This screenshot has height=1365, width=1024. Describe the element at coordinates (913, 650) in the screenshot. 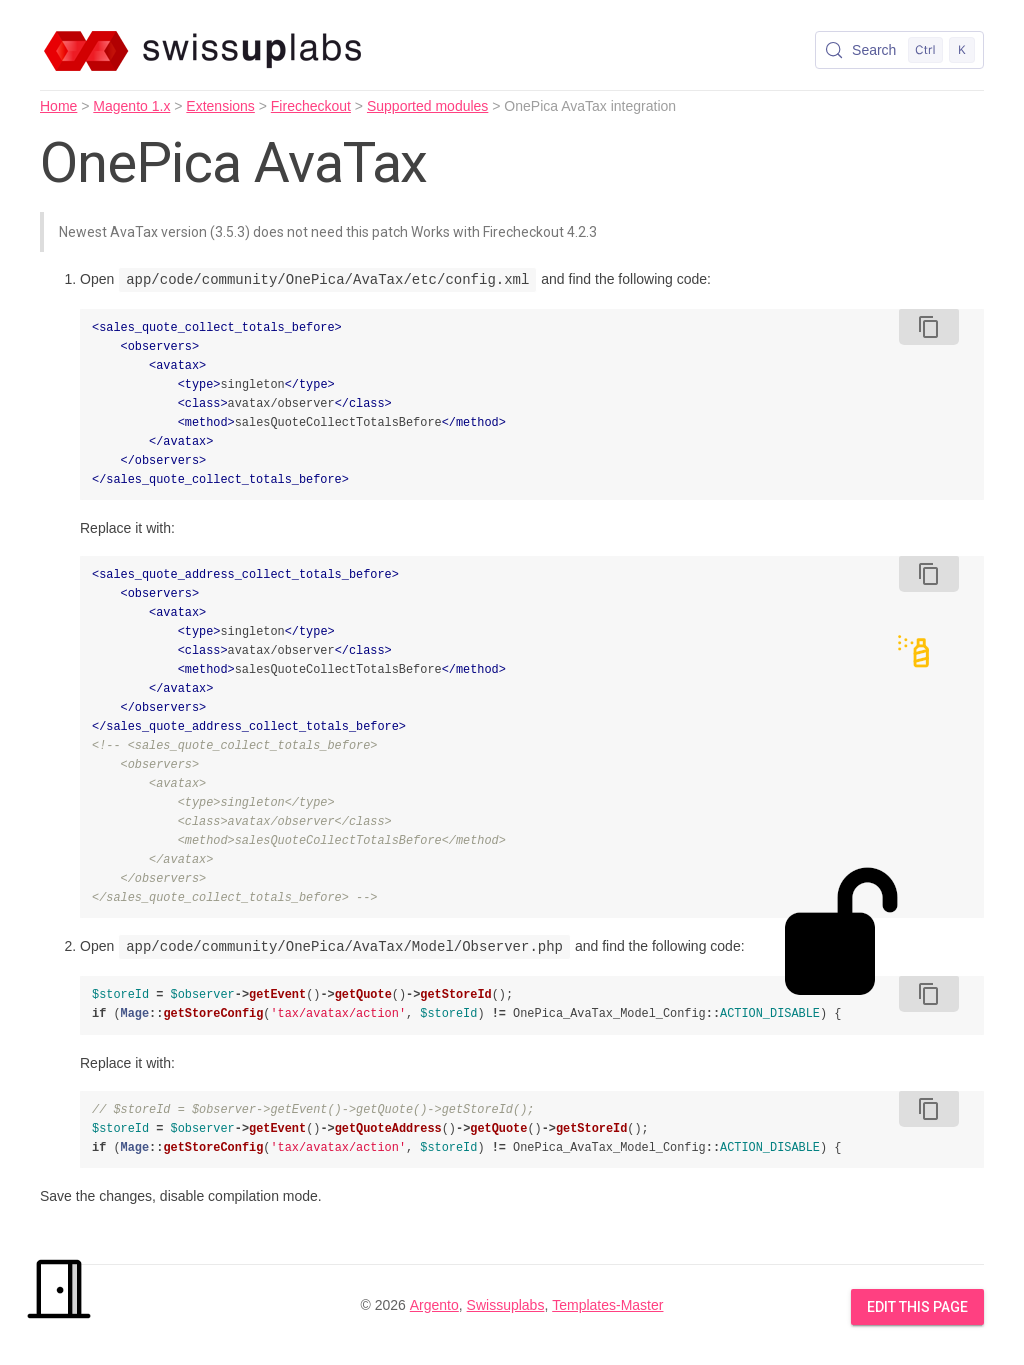

I see `access spray or paint tools` at that location.